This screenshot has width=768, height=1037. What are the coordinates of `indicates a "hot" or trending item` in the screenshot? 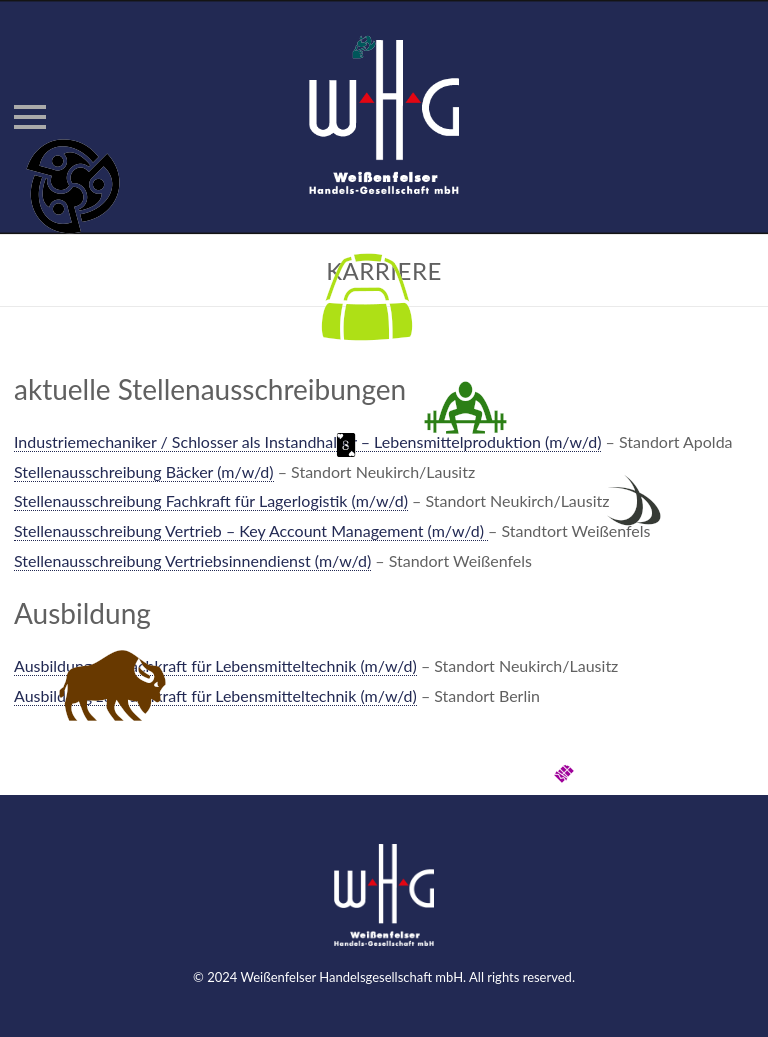 It's located at (364, 47).